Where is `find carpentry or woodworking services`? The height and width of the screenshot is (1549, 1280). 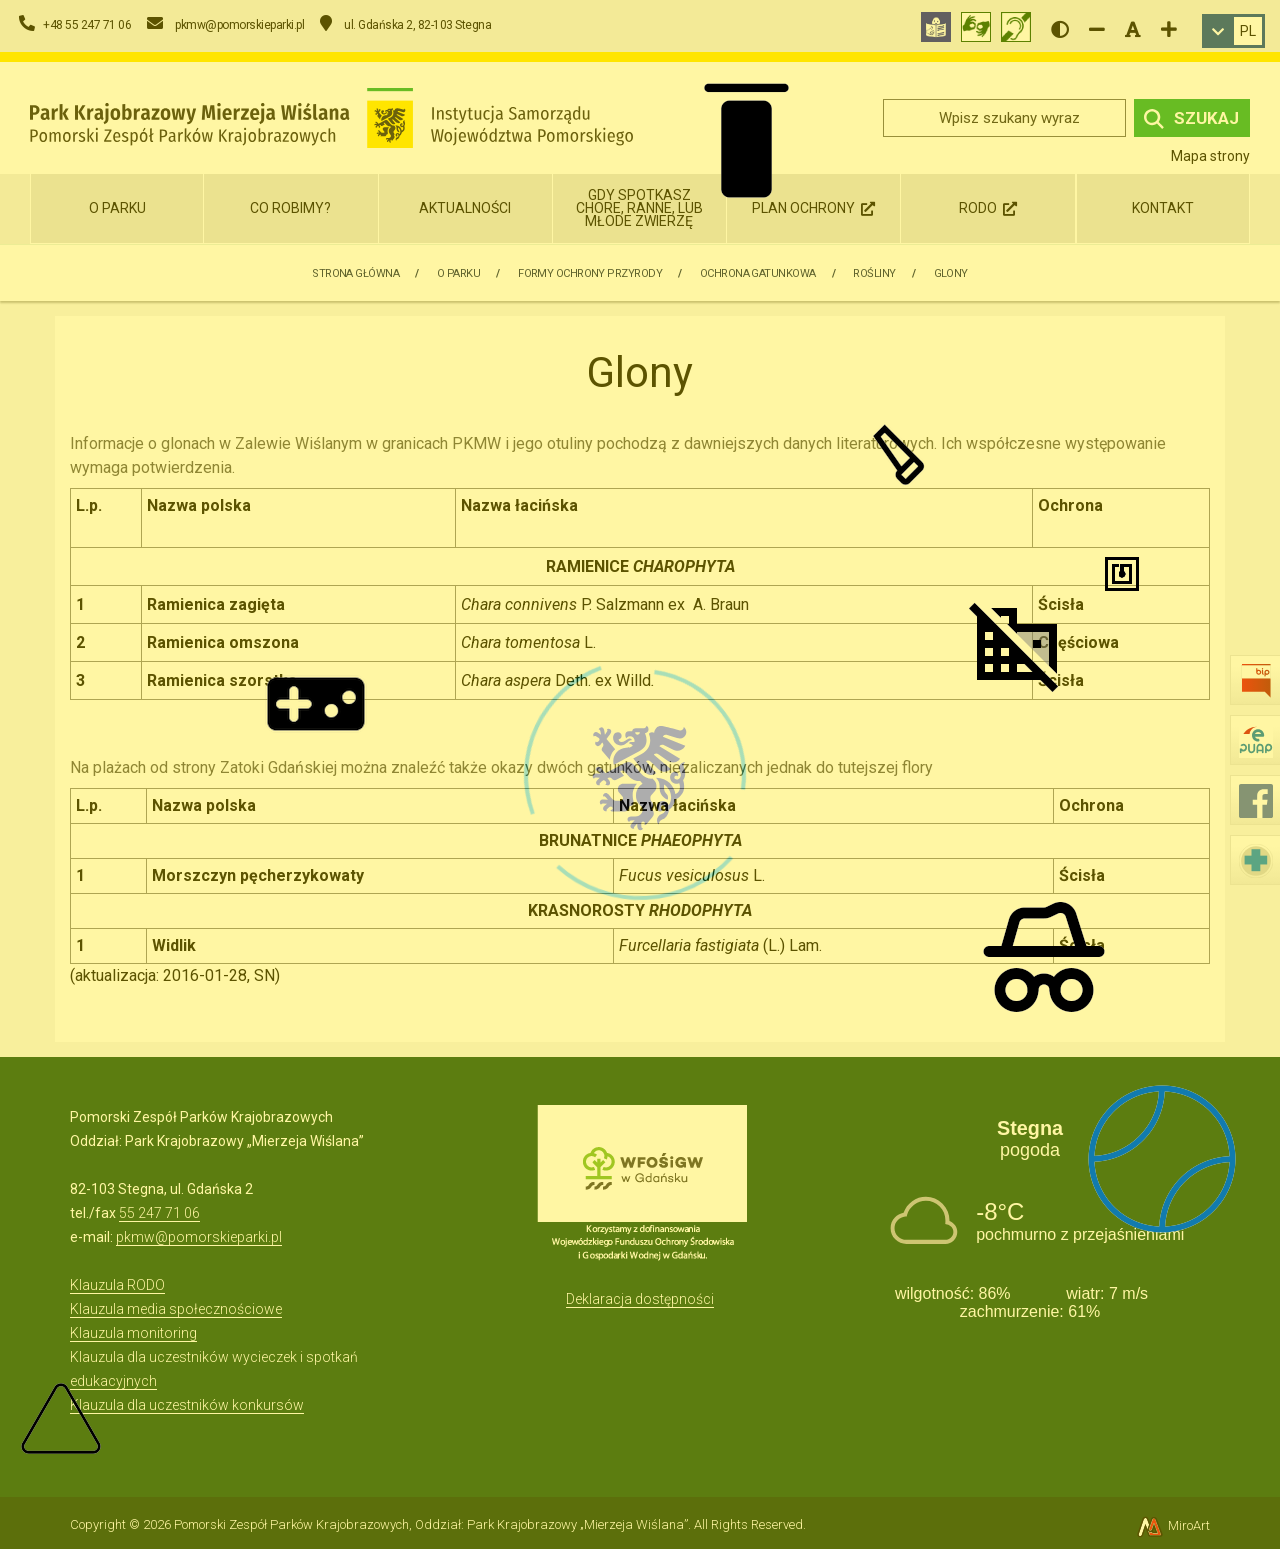
find carpentry or woodworking services is located at coordinates (899, 455).